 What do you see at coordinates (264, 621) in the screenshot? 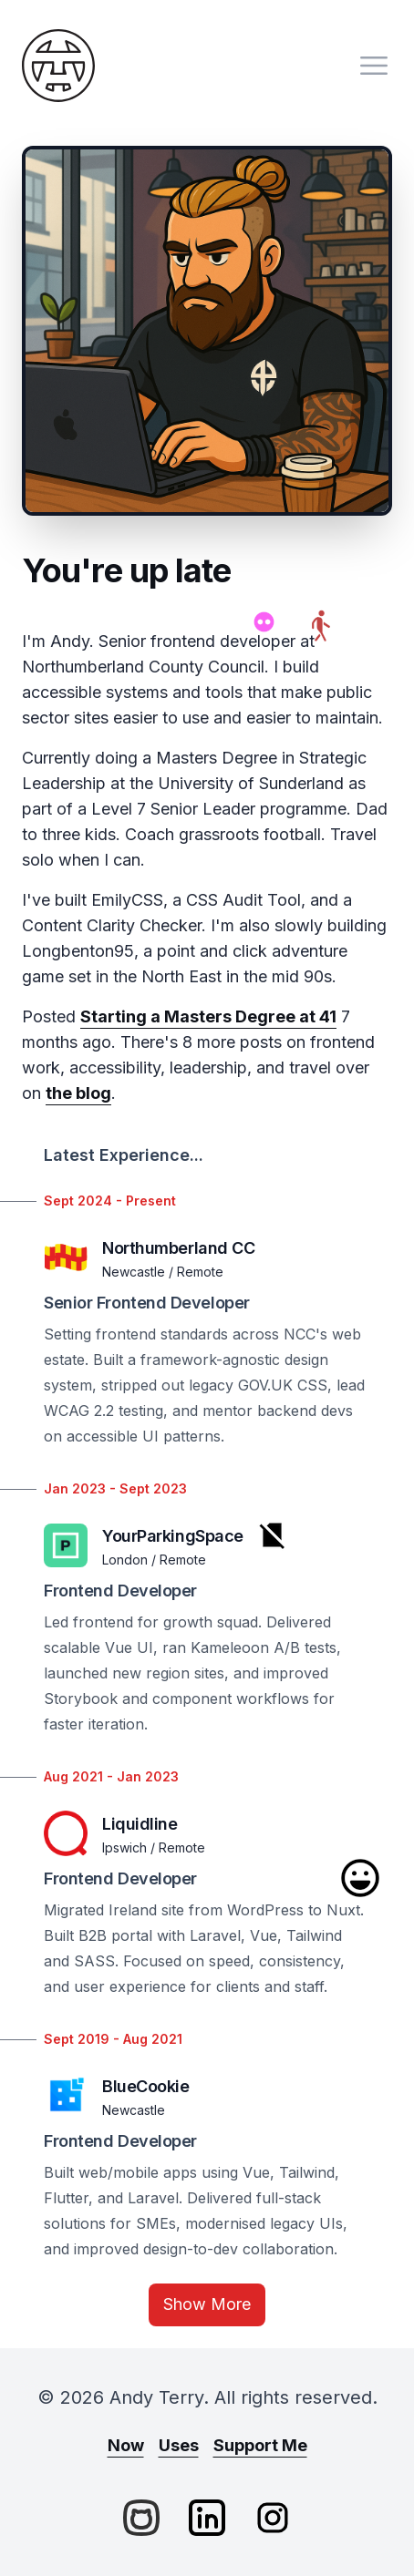
I see `open Flickr app` at bounding box center [264, 621].